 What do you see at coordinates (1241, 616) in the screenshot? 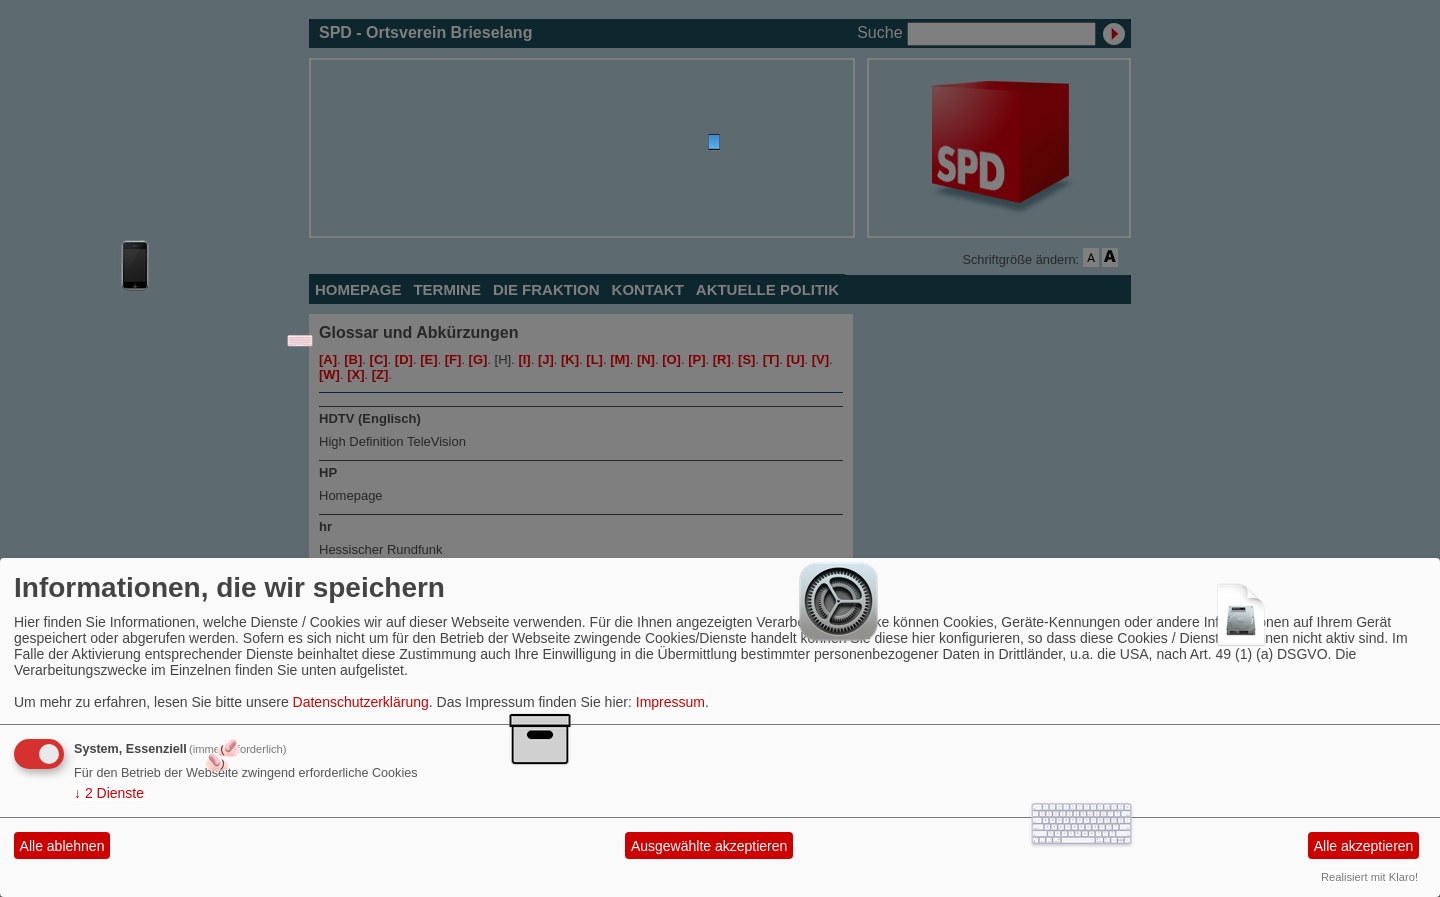
I see `mount a disk image file` at bounding box center [1241, 616].